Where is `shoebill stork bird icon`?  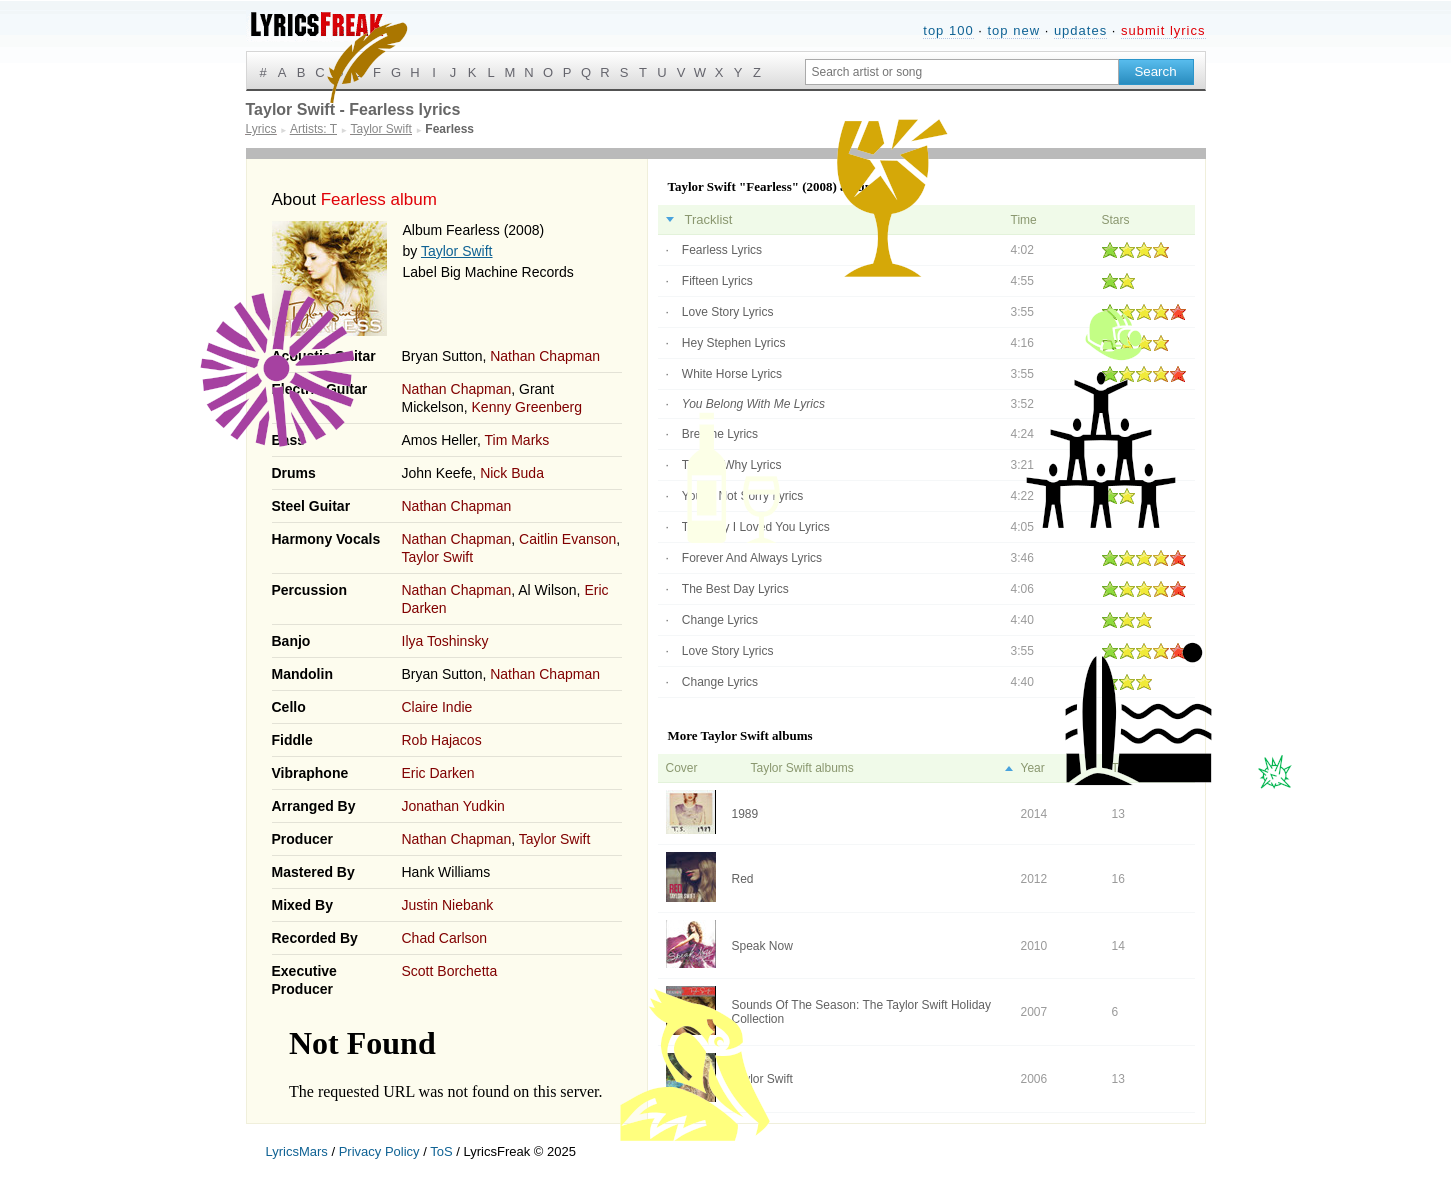
shoebill stork bird icon is located at coordinates (697, 1064).